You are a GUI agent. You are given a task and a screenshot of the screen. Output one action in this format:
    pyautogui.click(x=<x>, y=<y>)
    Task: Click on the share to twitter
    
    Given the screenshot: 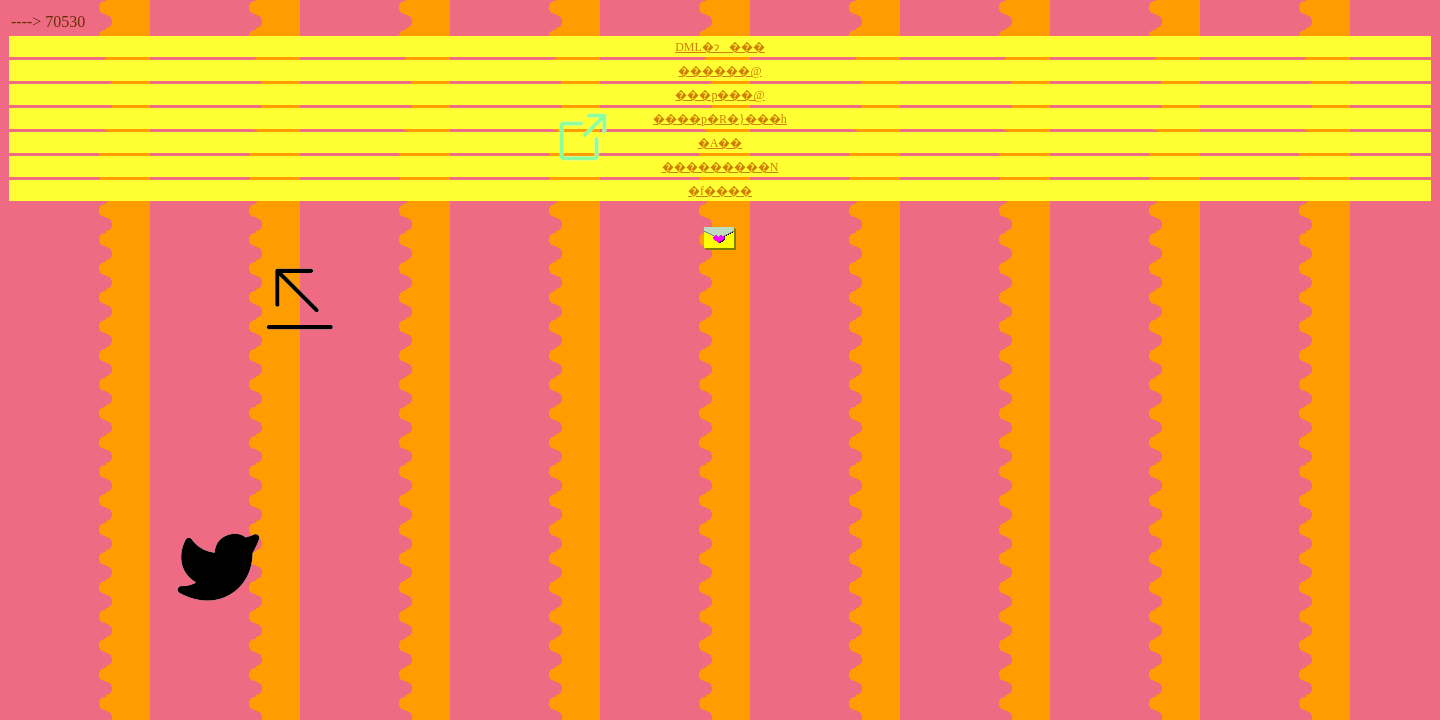 What is the action you would take?
    pyautogui.click(x=218, y=567)
    